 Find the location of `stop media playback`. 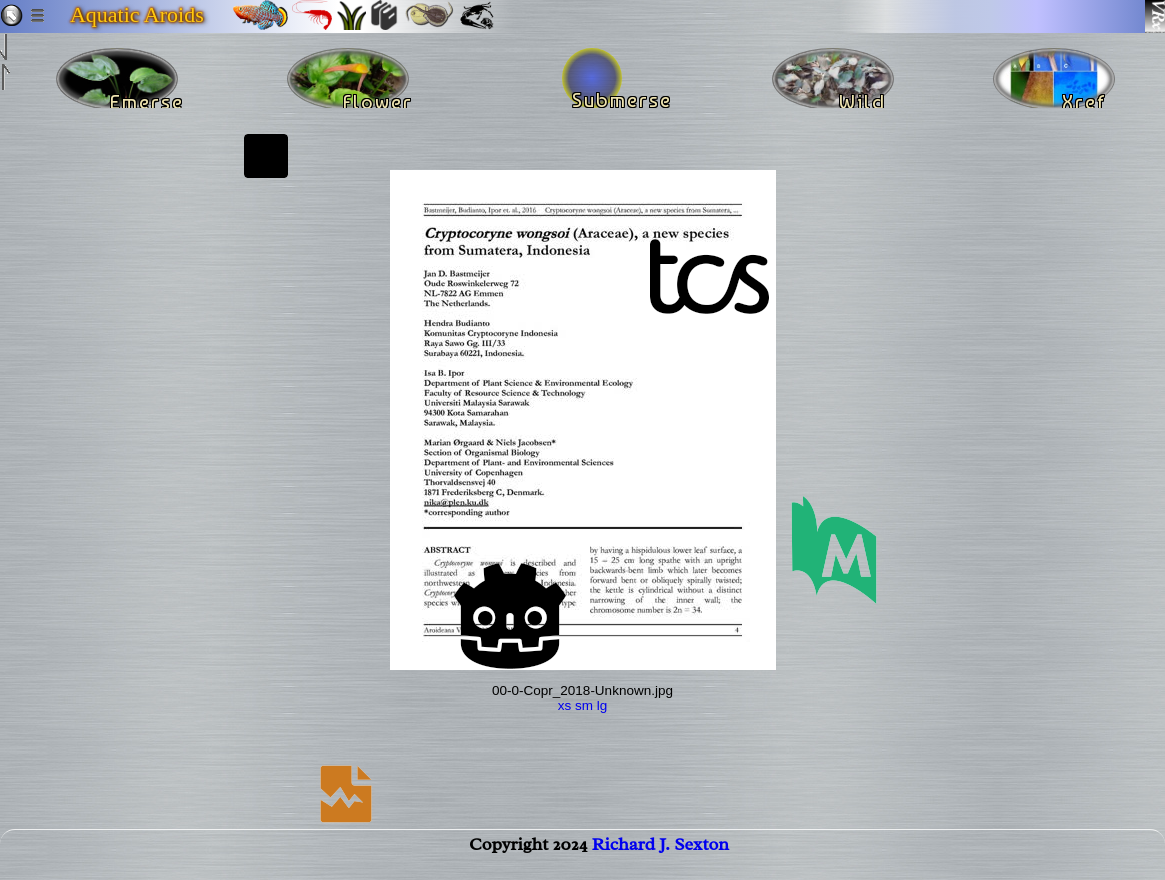

stop media playback is located at coordinates (266, 156).